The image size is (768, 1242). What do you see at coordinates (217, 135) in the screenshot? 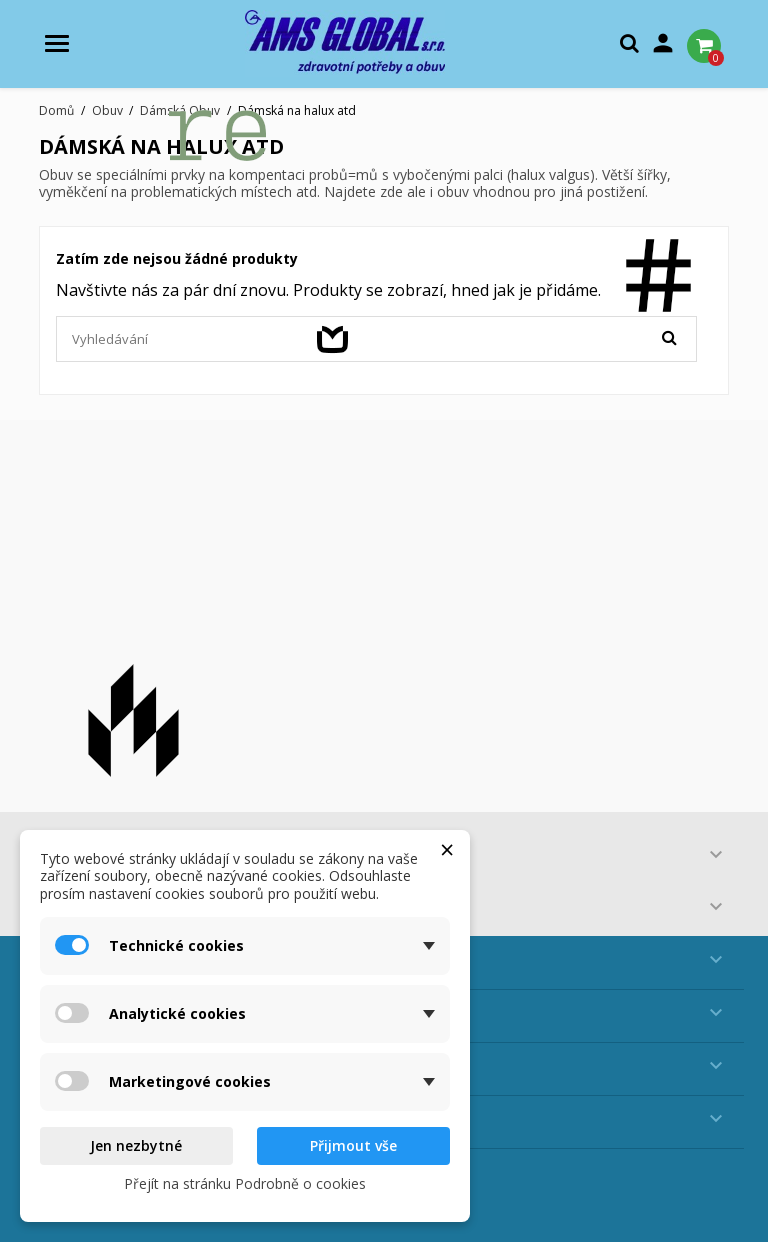
I see `remark markdown processor logo` at bounding box center [217, 135].